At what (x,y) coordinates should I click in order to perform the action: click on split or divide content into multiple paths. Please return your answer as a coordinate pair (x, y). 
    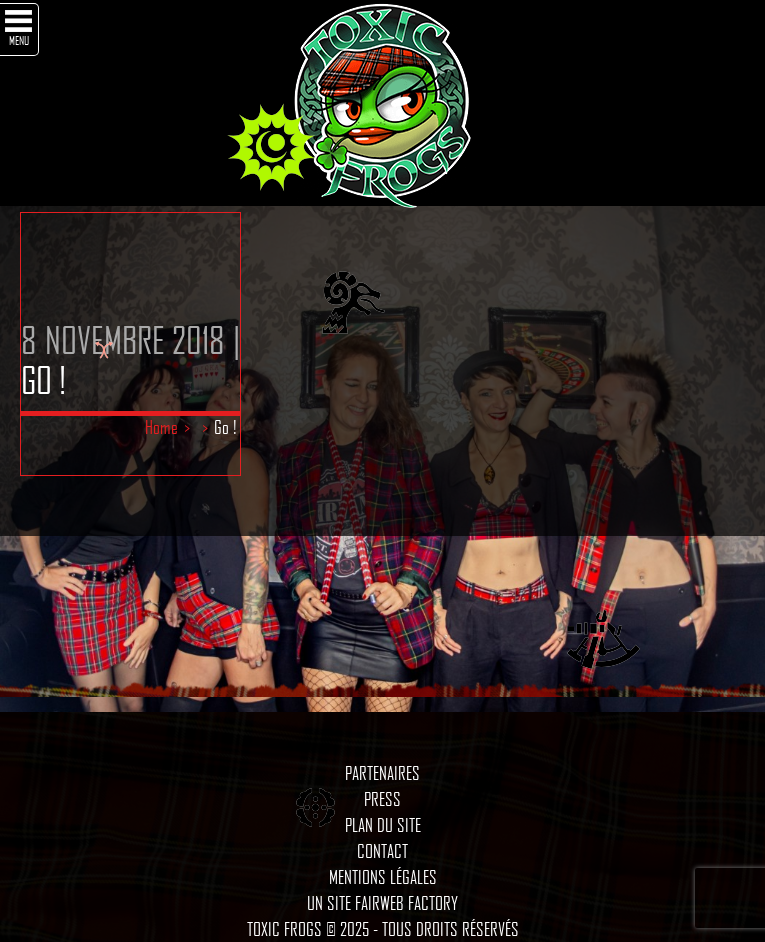
    Looking at the image, I should click on (104, 350).